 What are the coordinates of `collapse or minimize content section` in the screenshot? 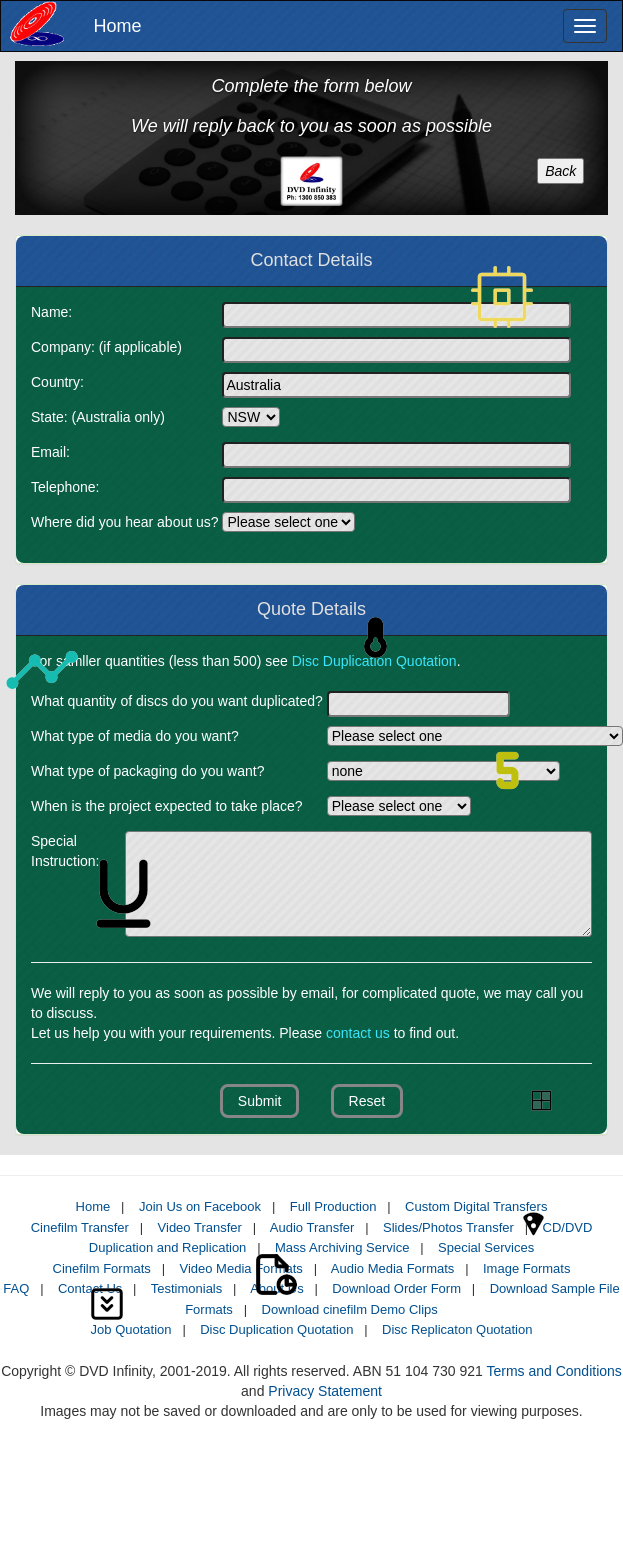 It's located at (107, 1304).